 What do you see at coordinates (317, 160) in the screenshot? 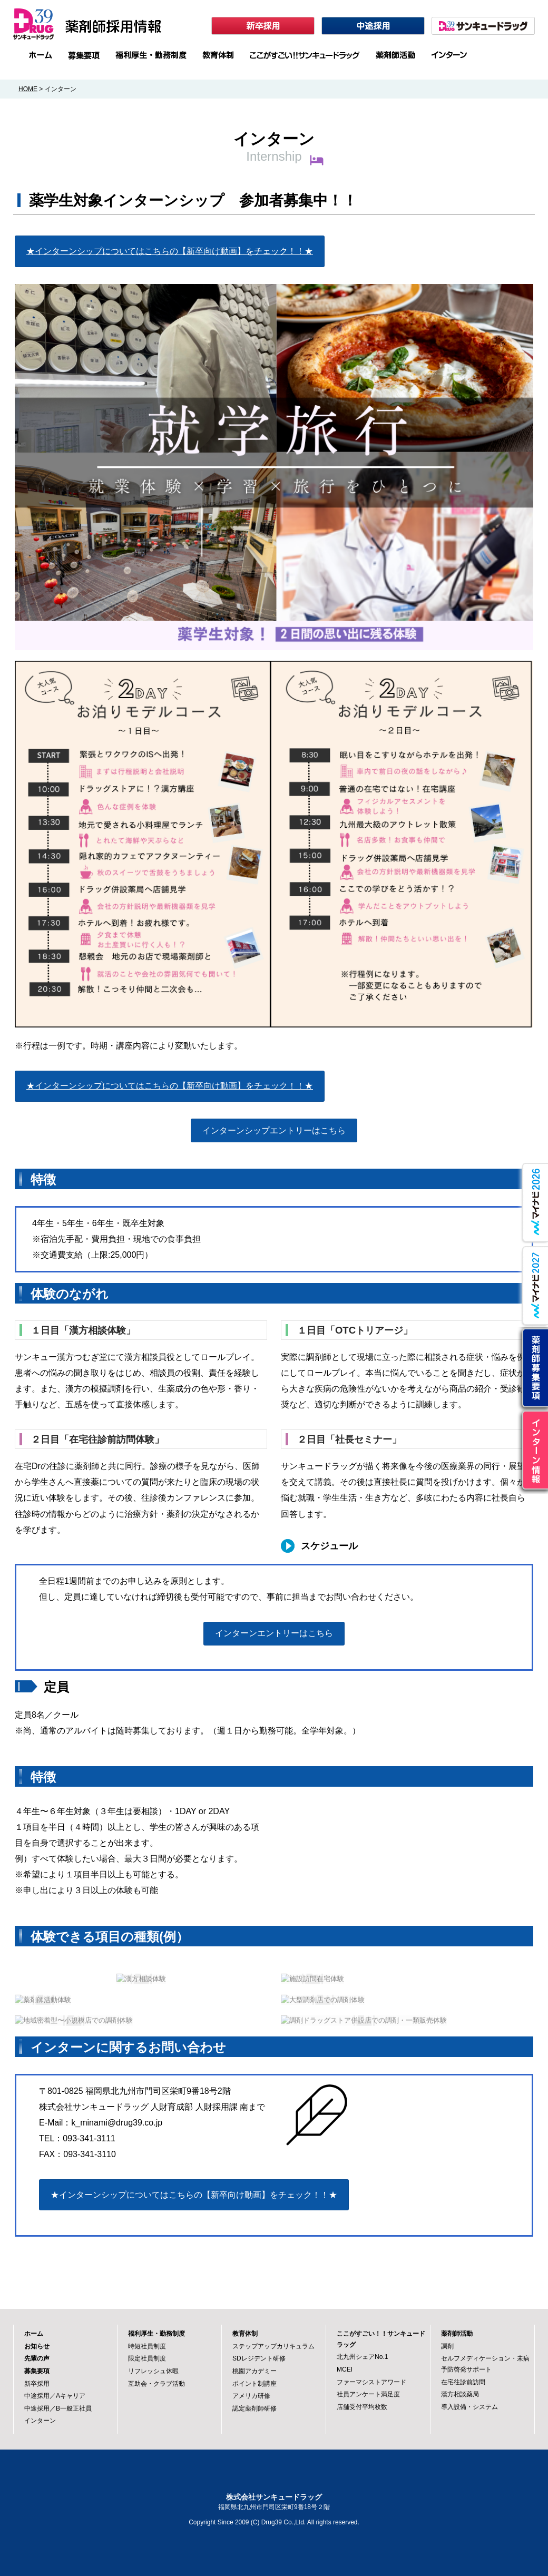
I see `find nearby hotels or accommodations` at bounding box center [317, 160].